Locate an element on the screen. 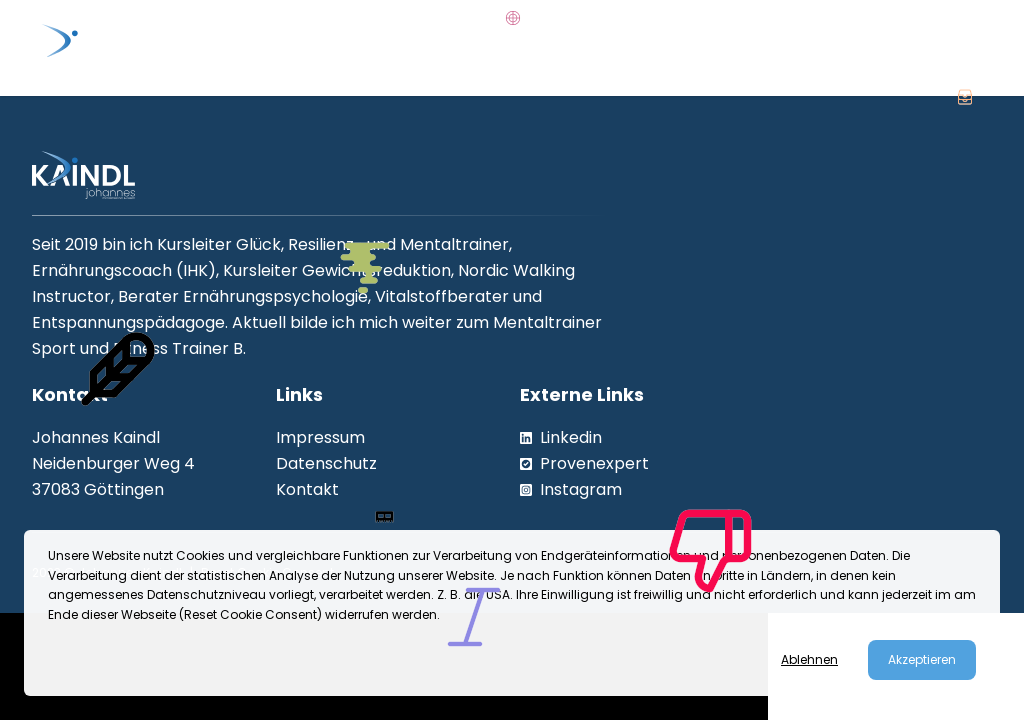 This screenshot has width=1024, height=720. compose a new message or note is located at coordinates (118, 369).